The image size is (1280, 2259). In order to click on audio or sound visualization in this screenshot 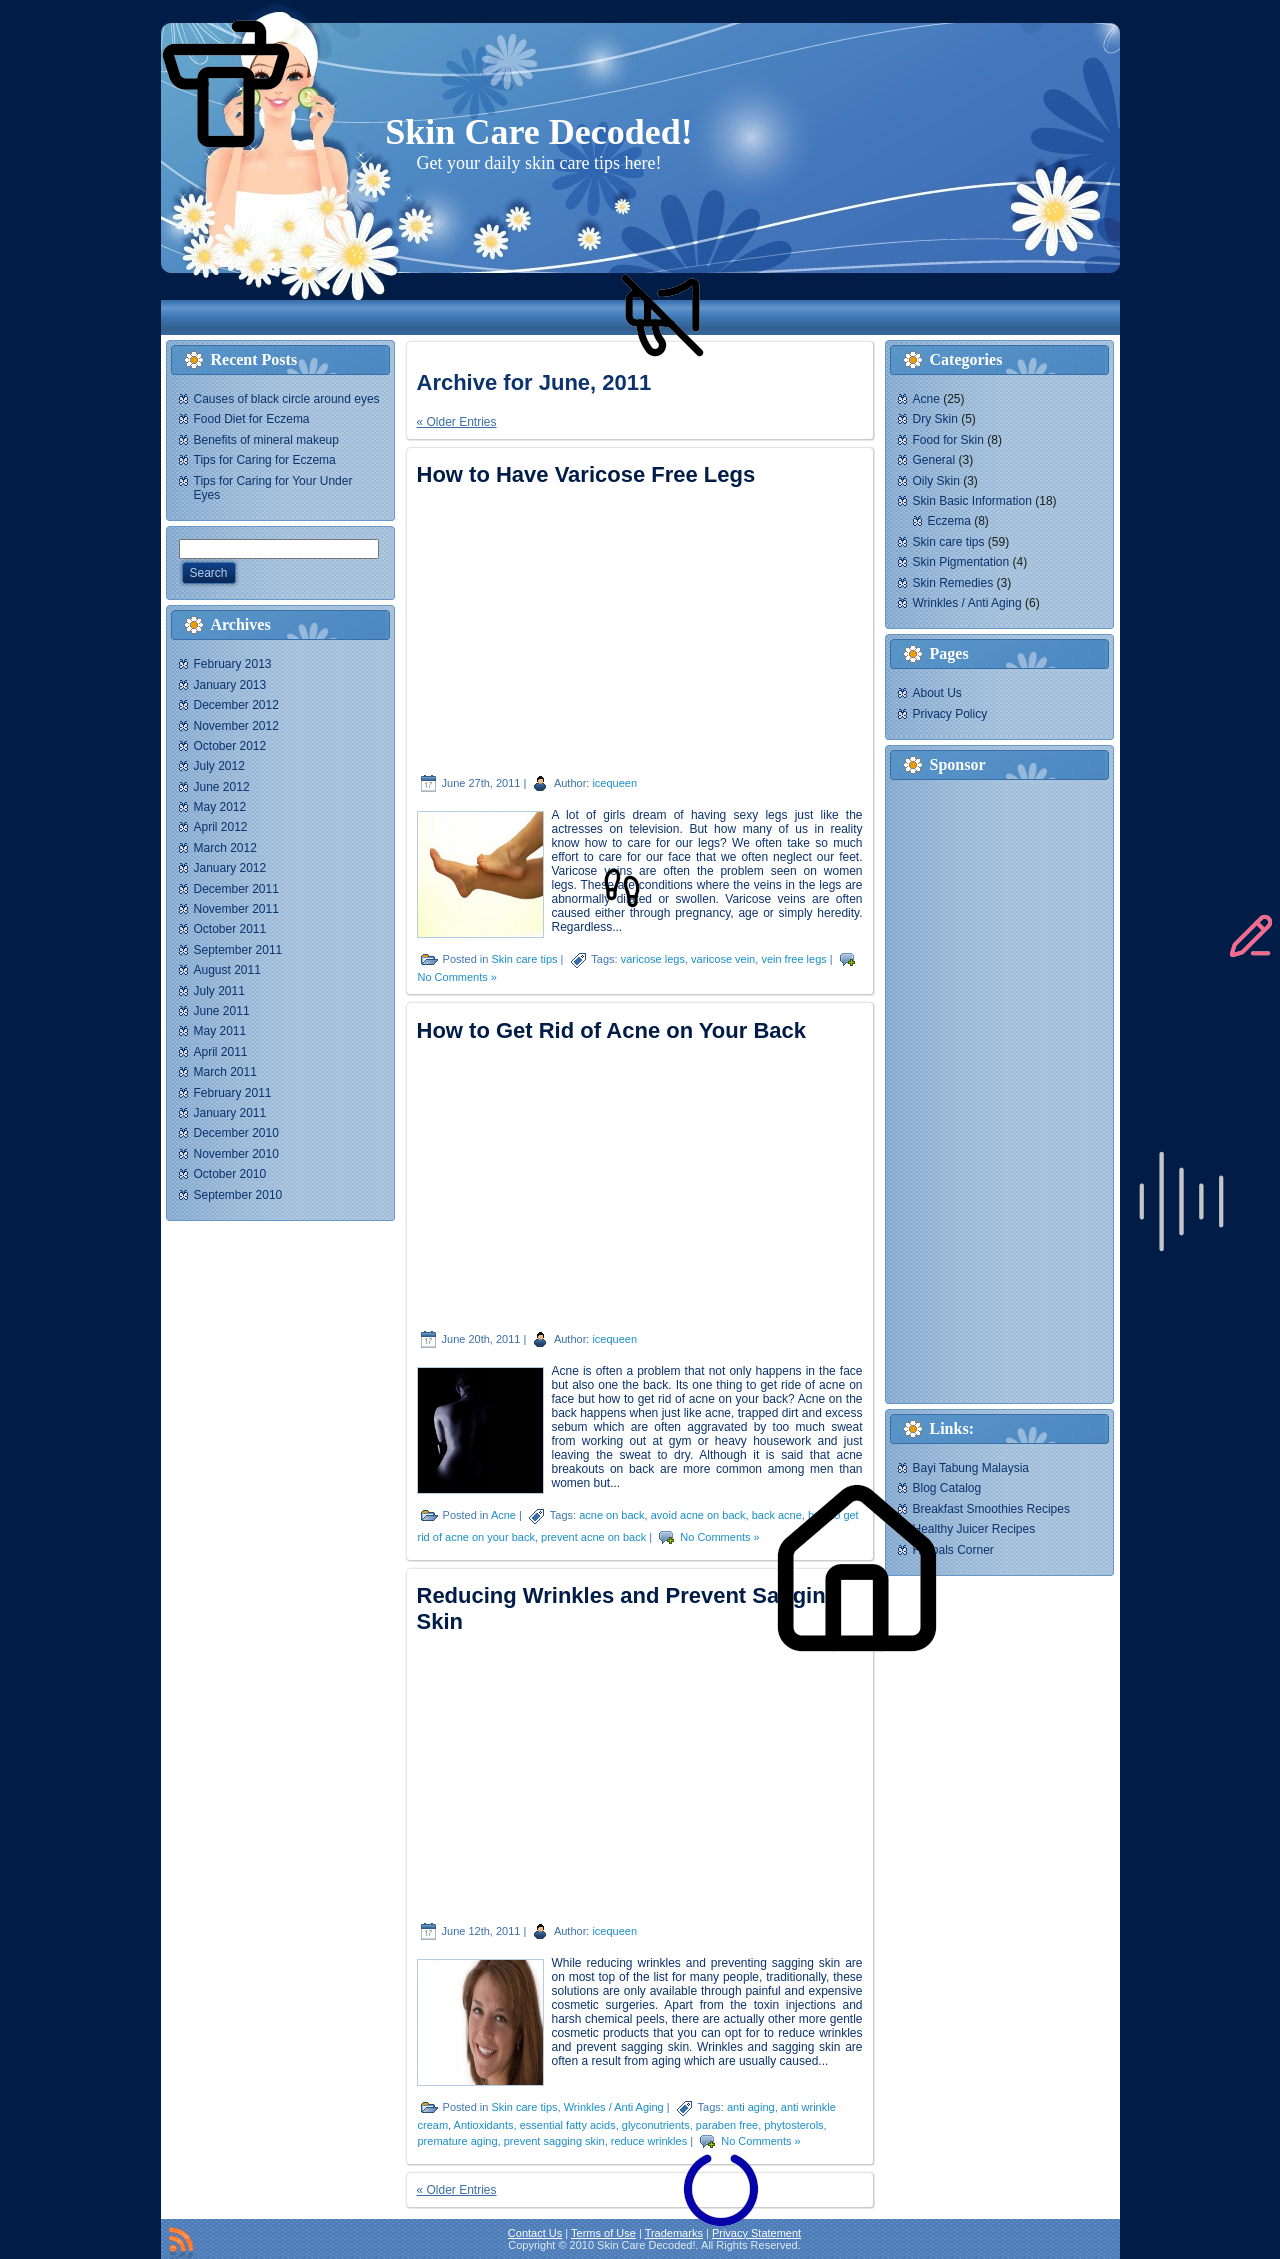, I will do `click(1181, 1201)`.